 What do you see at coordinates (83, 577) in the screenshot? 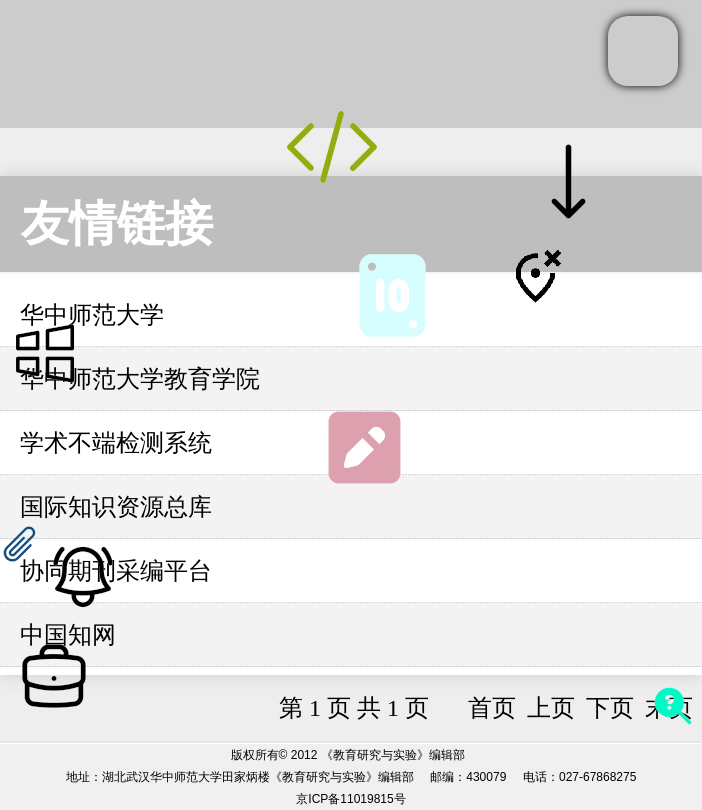
I see `indicates new notifications or alerts` at bounding box center [83, 577].